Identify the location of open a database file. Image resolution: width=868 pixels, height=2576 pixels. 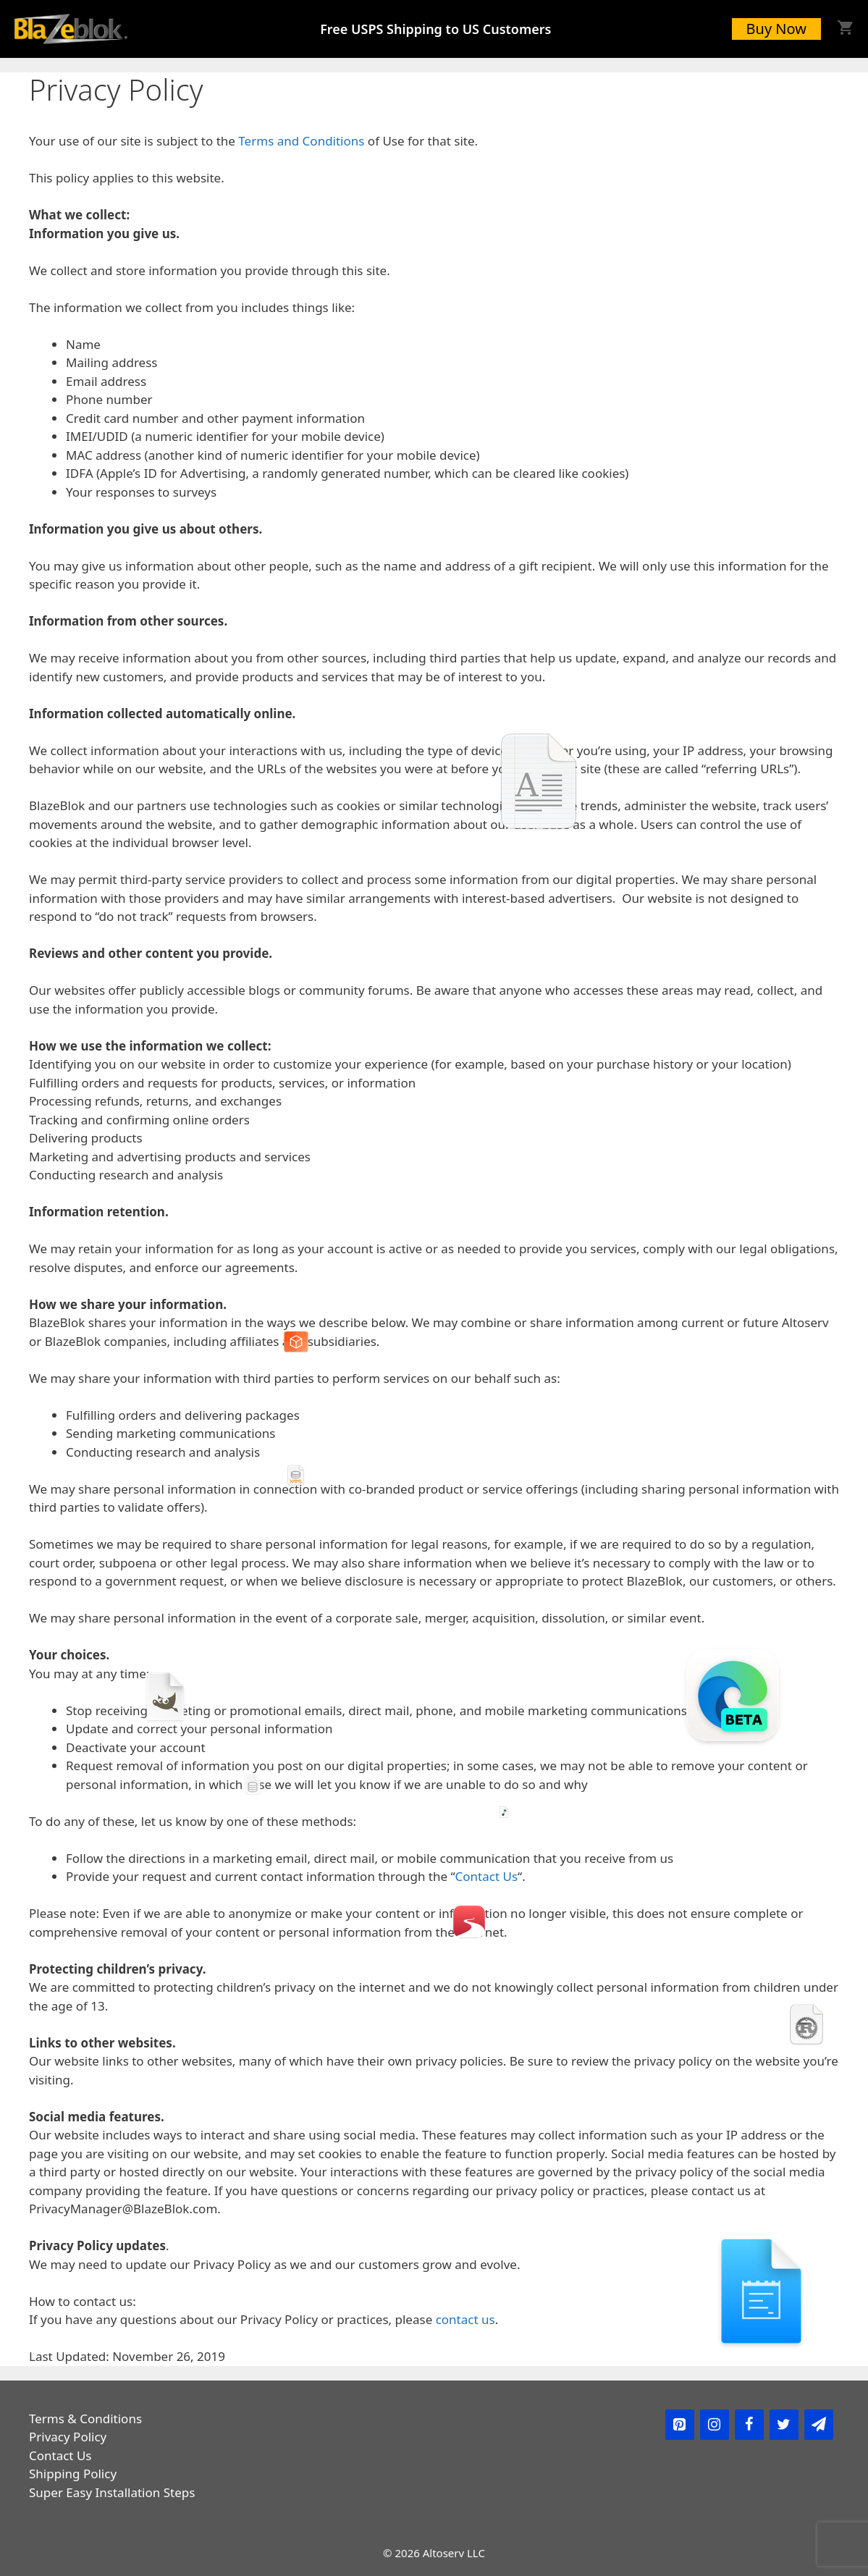
(253, 1785).